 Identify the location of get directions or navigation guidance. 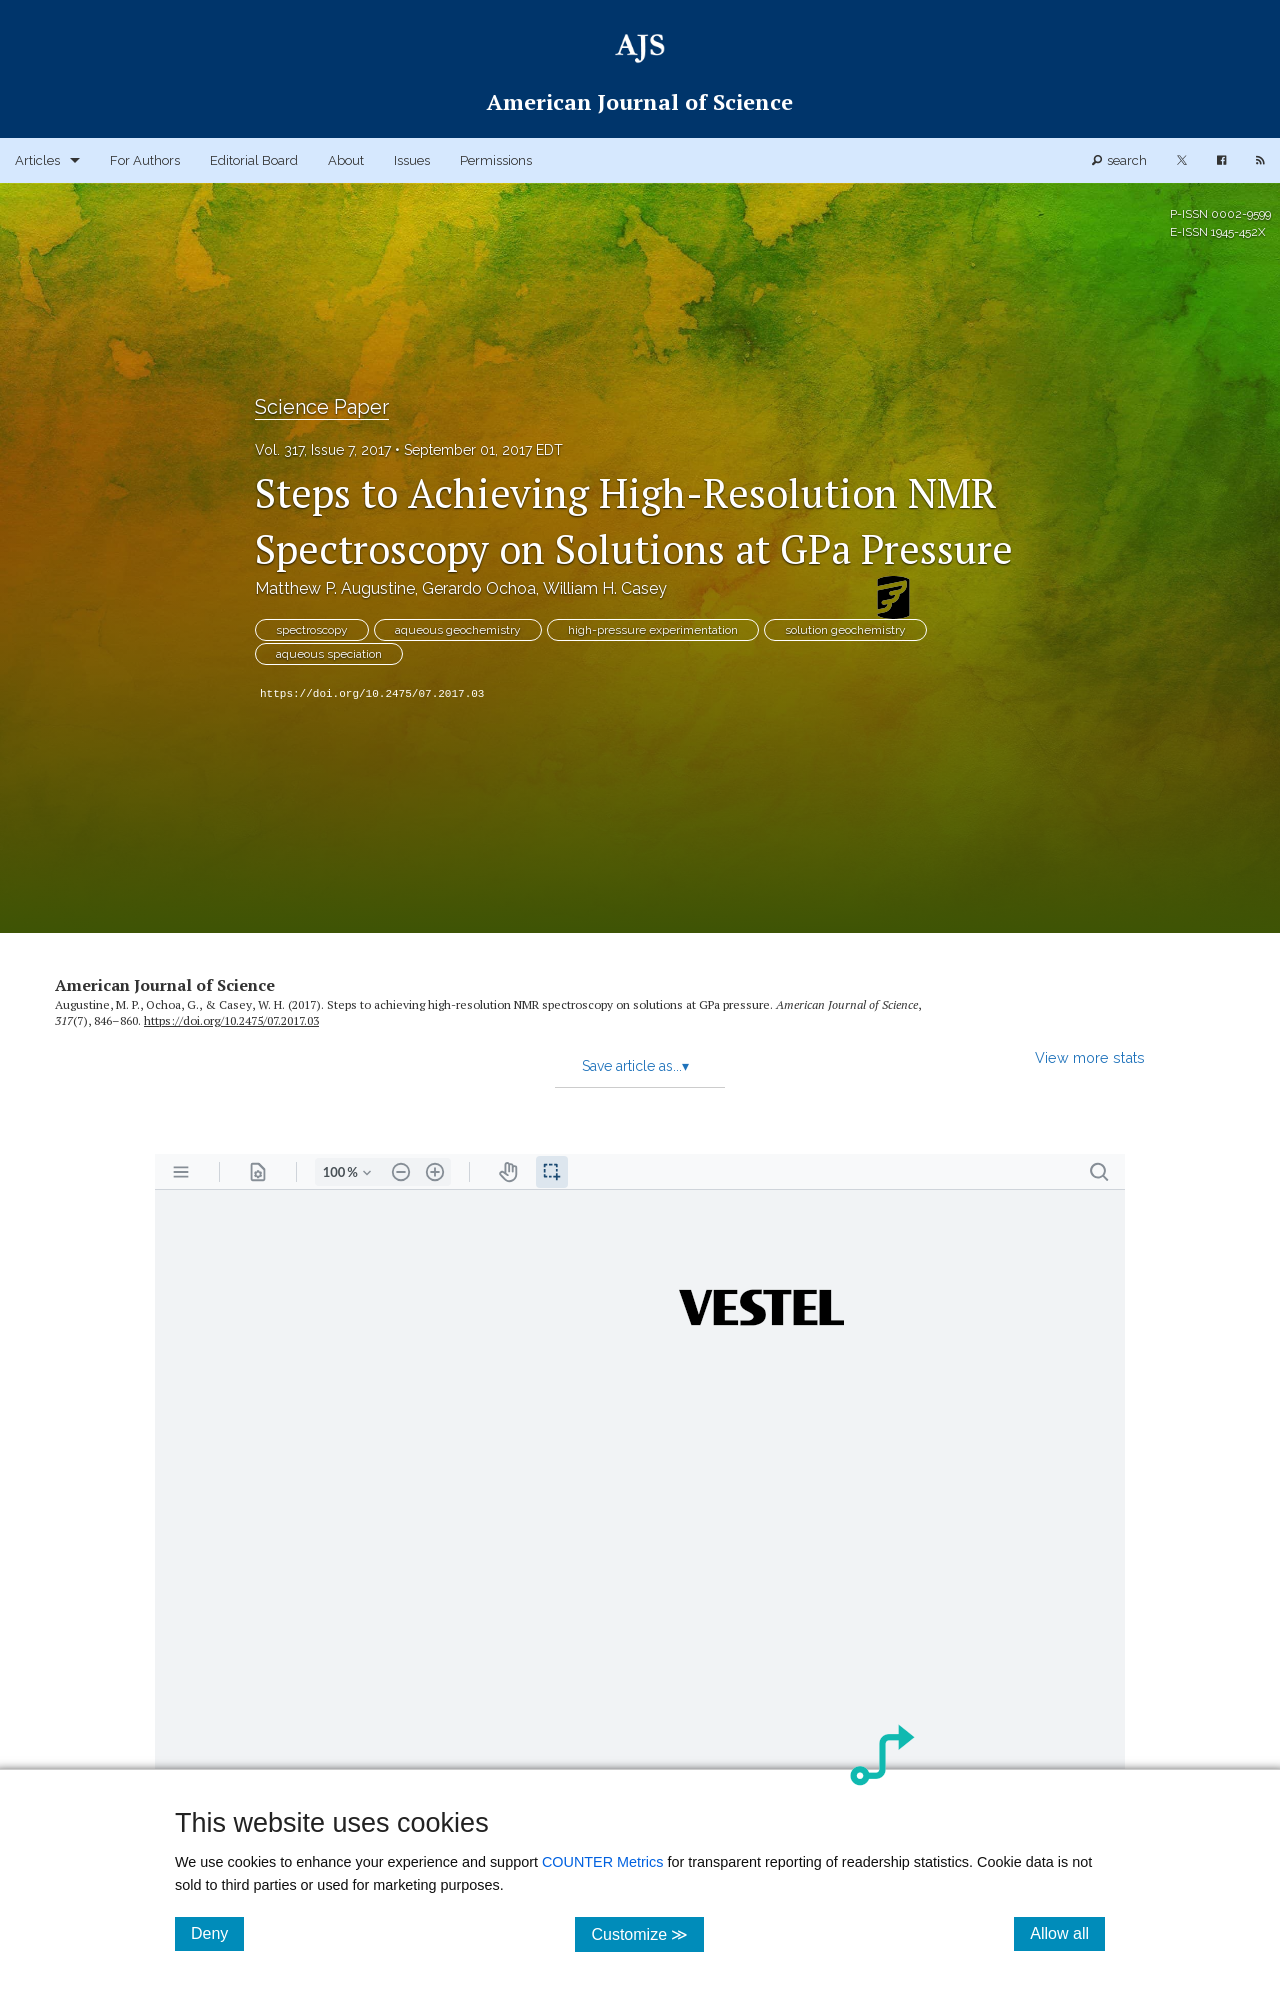
(882, 1756).